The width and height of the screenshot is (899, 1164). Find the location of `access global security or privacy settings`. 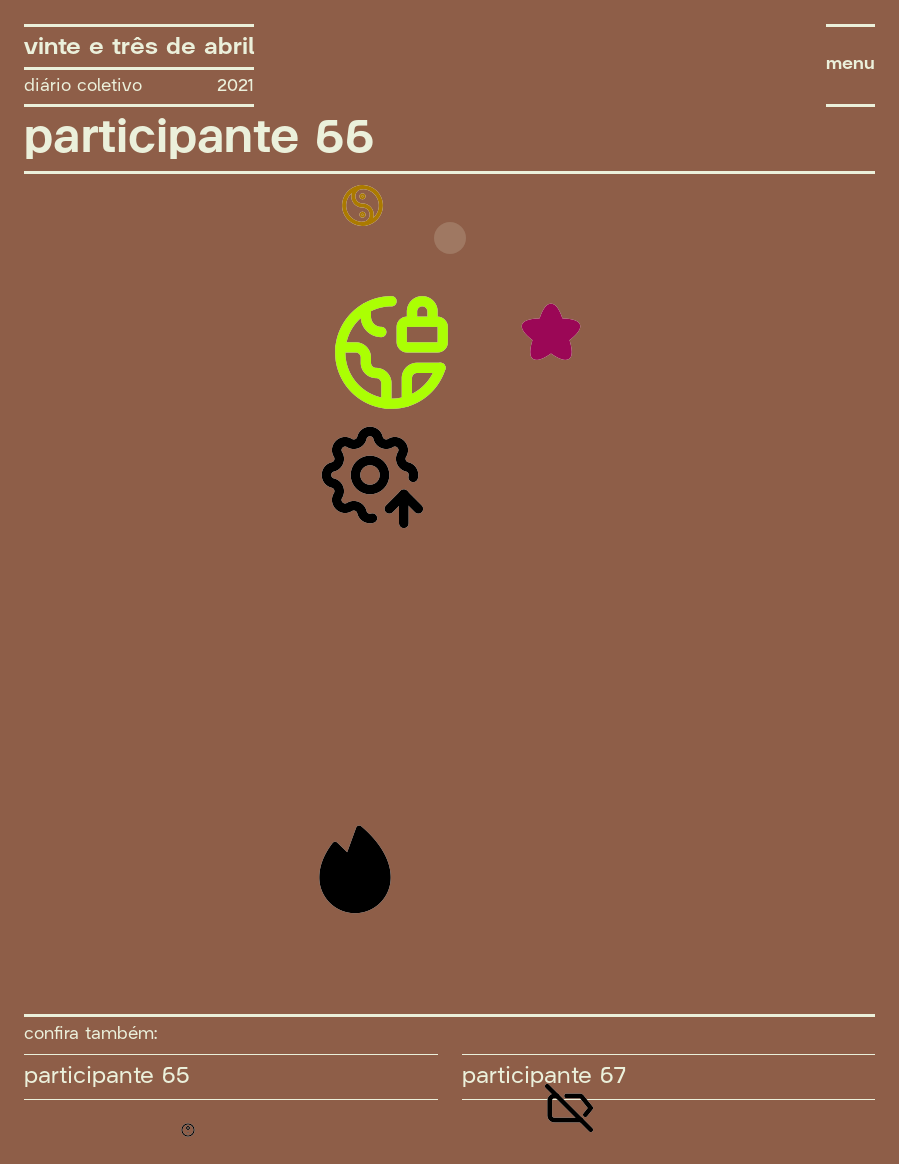

access global security or privacy settings is located at coordinates (391, 352).